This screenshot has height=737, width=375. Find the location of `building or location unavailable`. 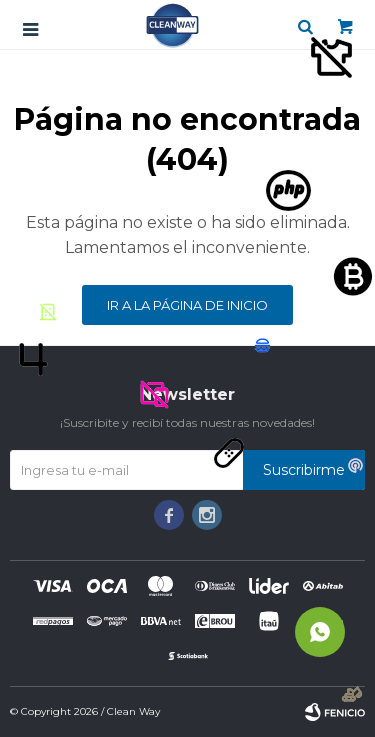

building or location unavailable is located at coordinates (48, 312).